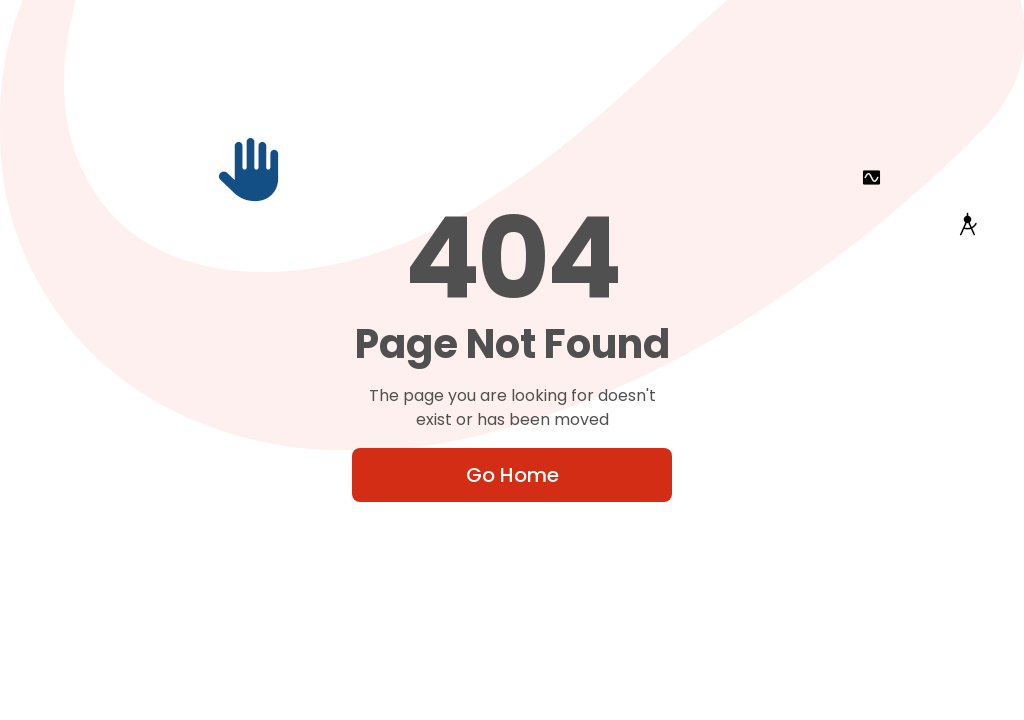  I want to click on access drawing or measurement tools, so click(967, 224).